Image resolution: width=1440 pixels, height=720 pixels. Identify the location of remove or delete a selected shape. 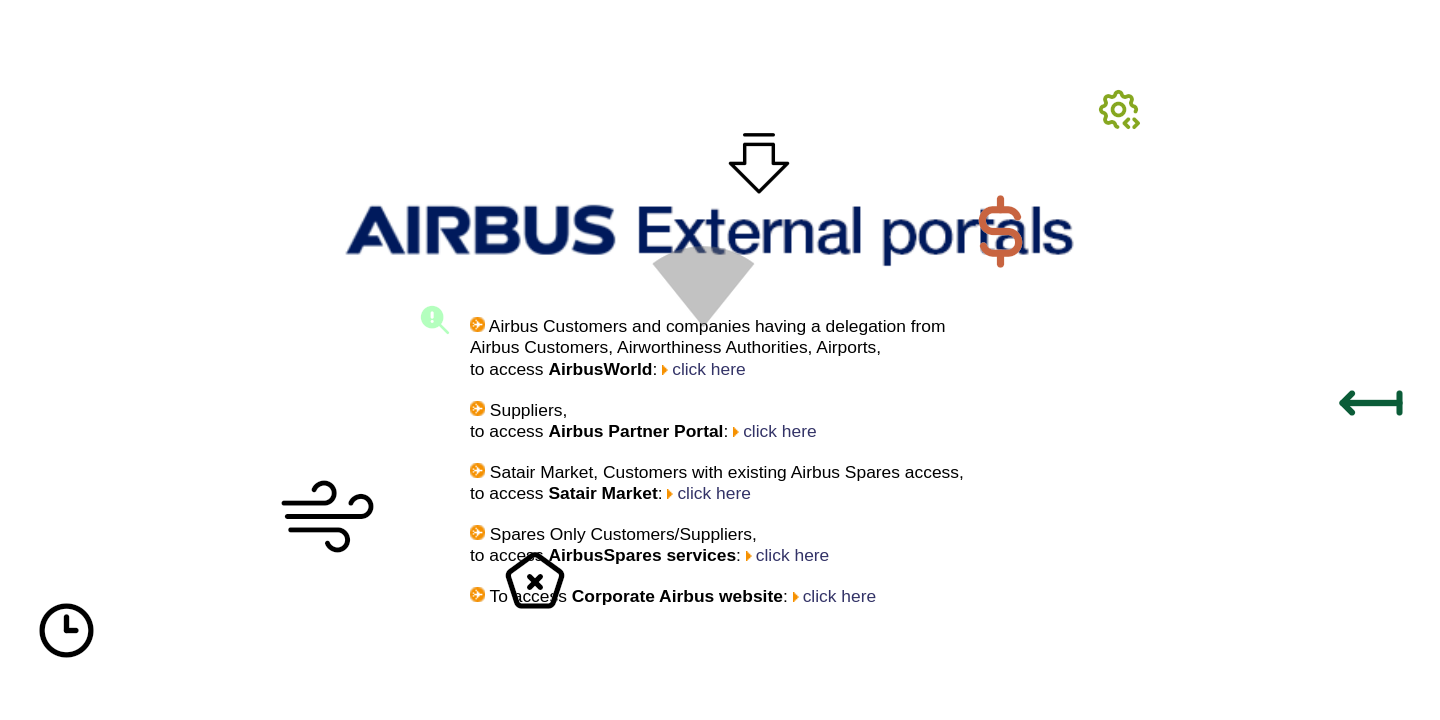
(535, 582).